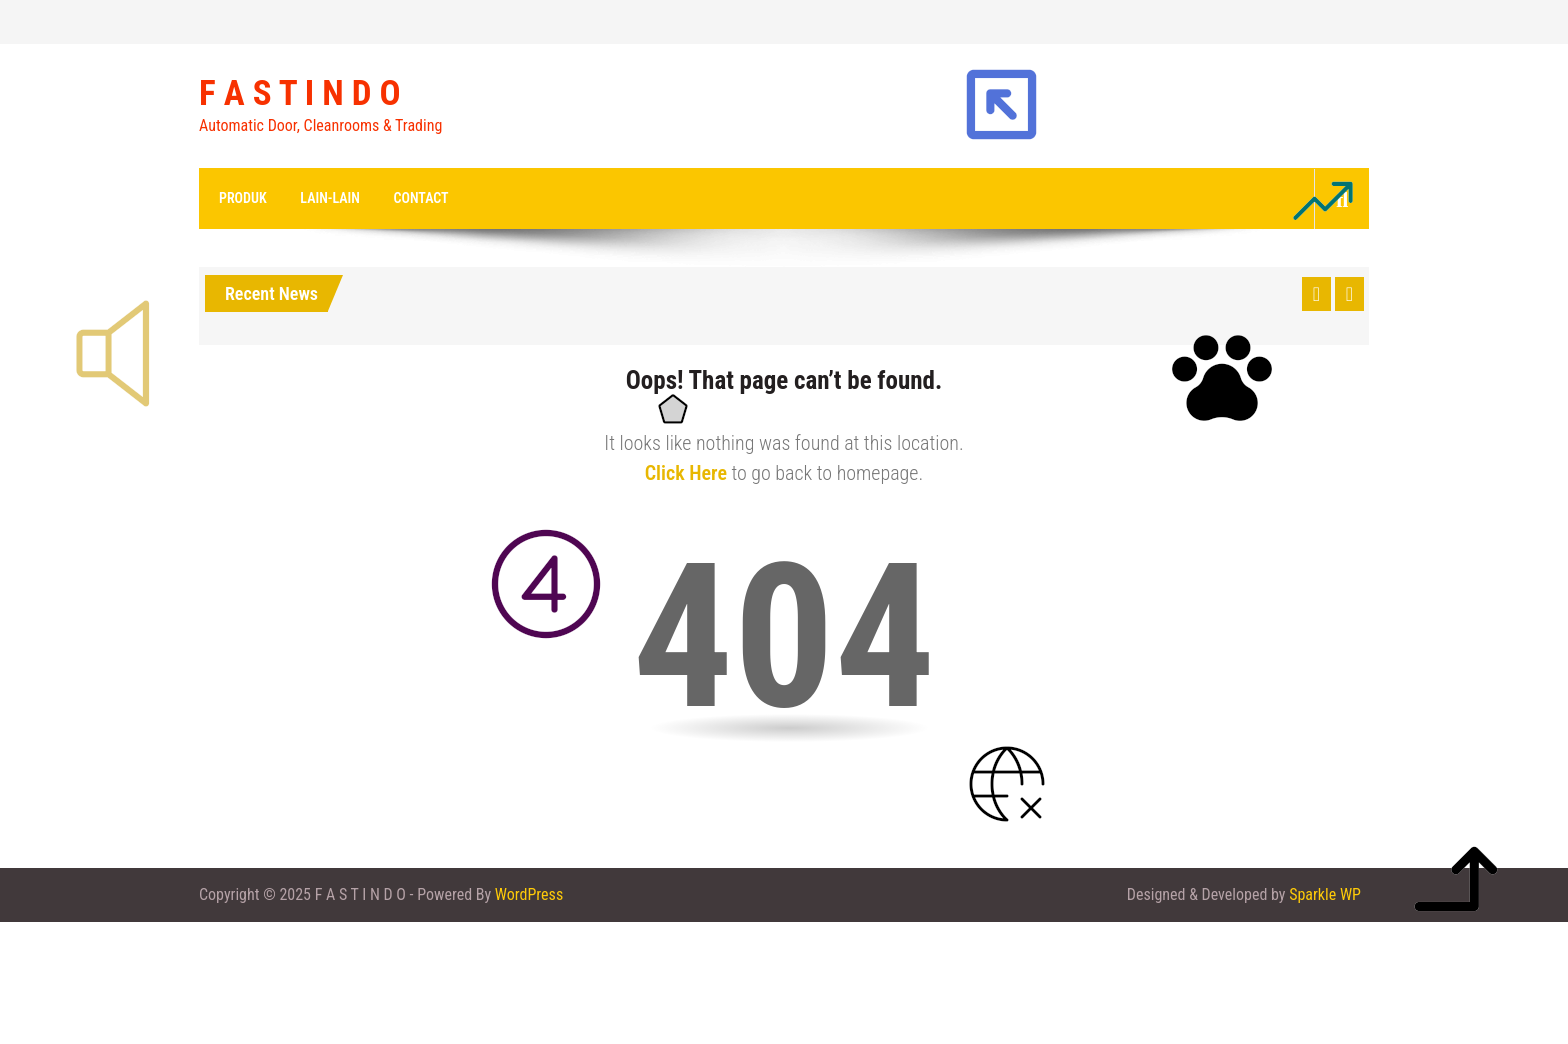 This screenshot has height=1044, width=1568. I want to click on view trending or popular content, so click(1323, 203).